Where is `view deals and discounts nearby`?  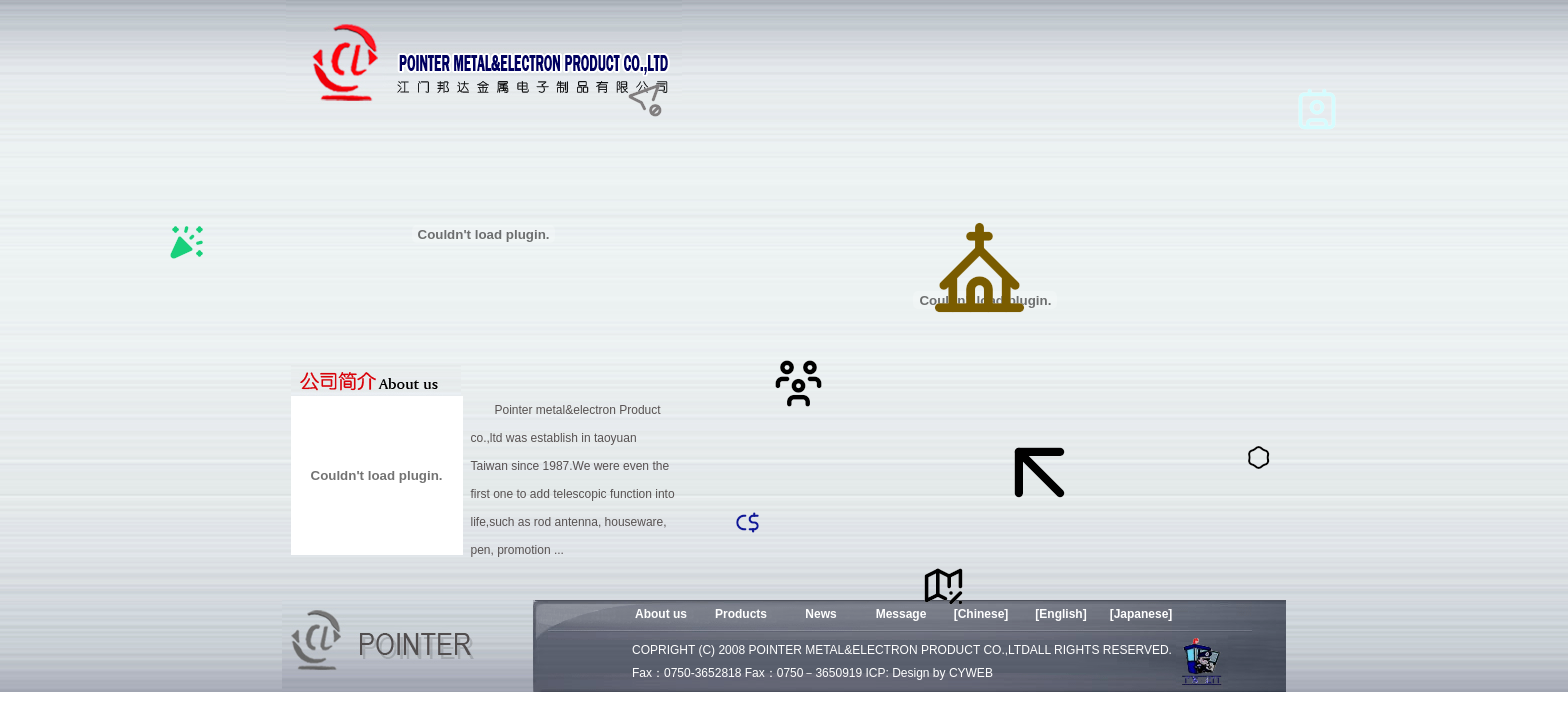
view deals and discounts nearby is located at coordinates (943, 585).